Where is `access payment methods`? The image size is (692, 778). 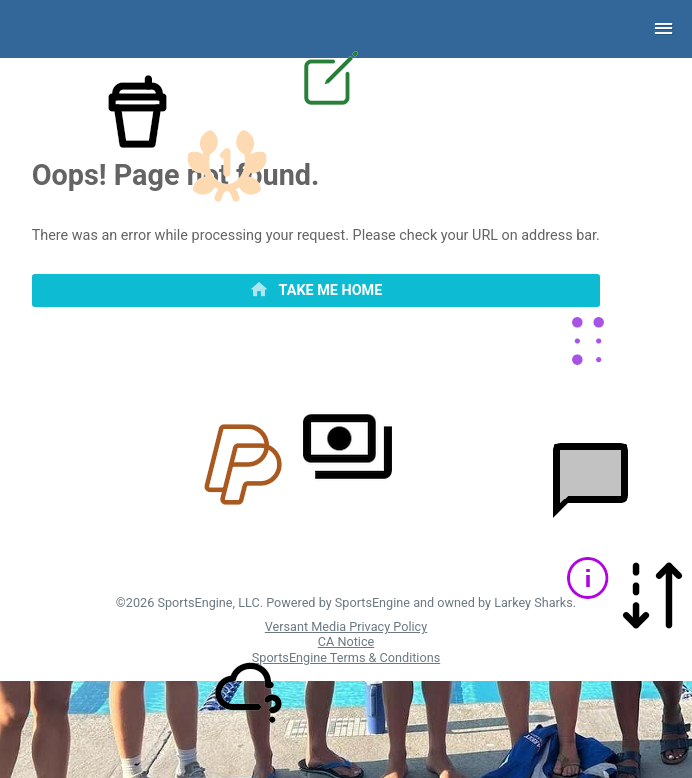 access payment methods is located at coordinates (347, 446).